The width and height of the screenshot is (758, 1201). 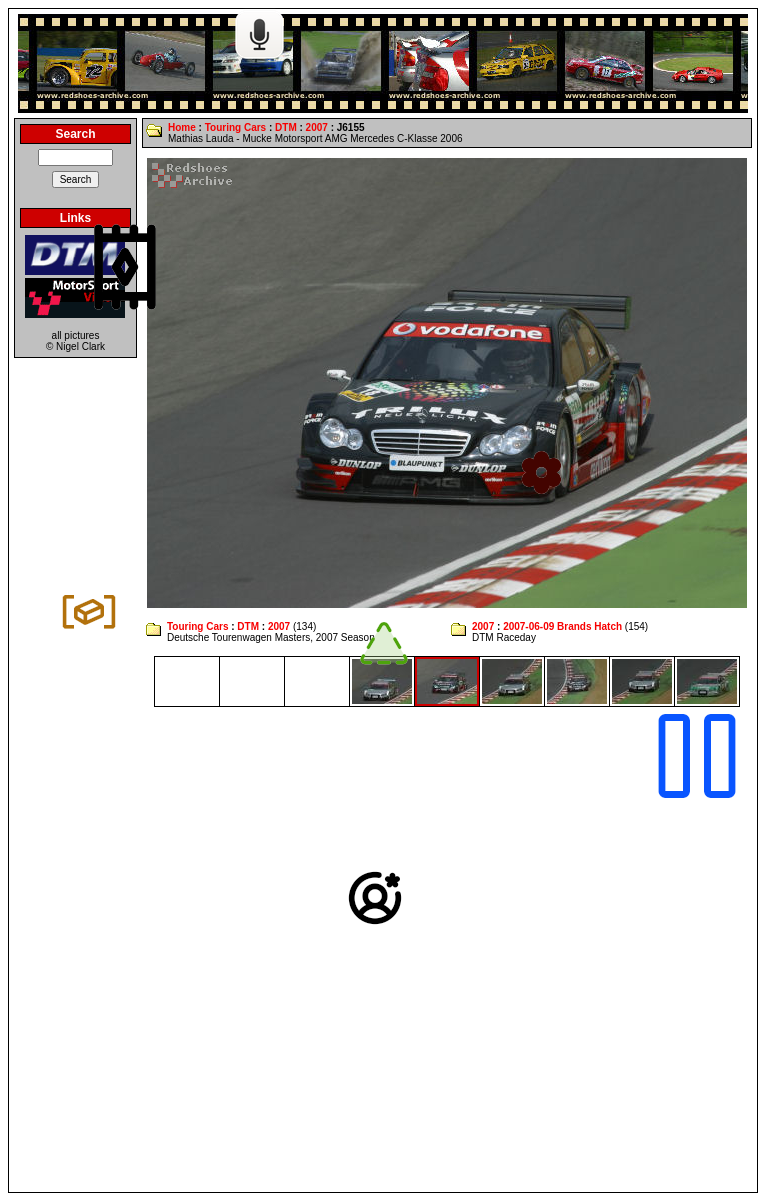 What do you see at coordinates (697, 756) in the screenshot?
I see `pause media playback` at bounding box center [697, 756].